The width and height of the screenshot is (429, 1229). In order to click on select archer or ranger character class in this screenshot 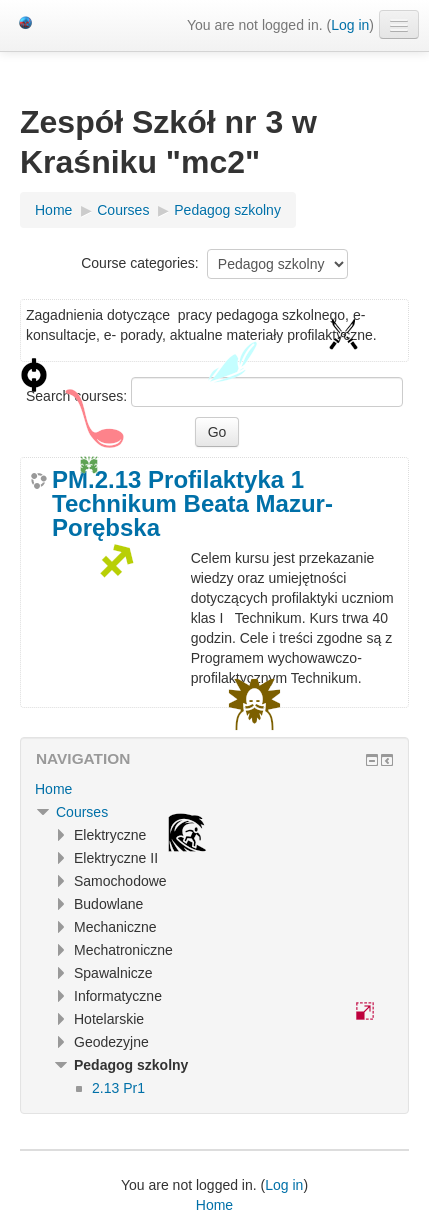, I will do `click(232, 363)`.